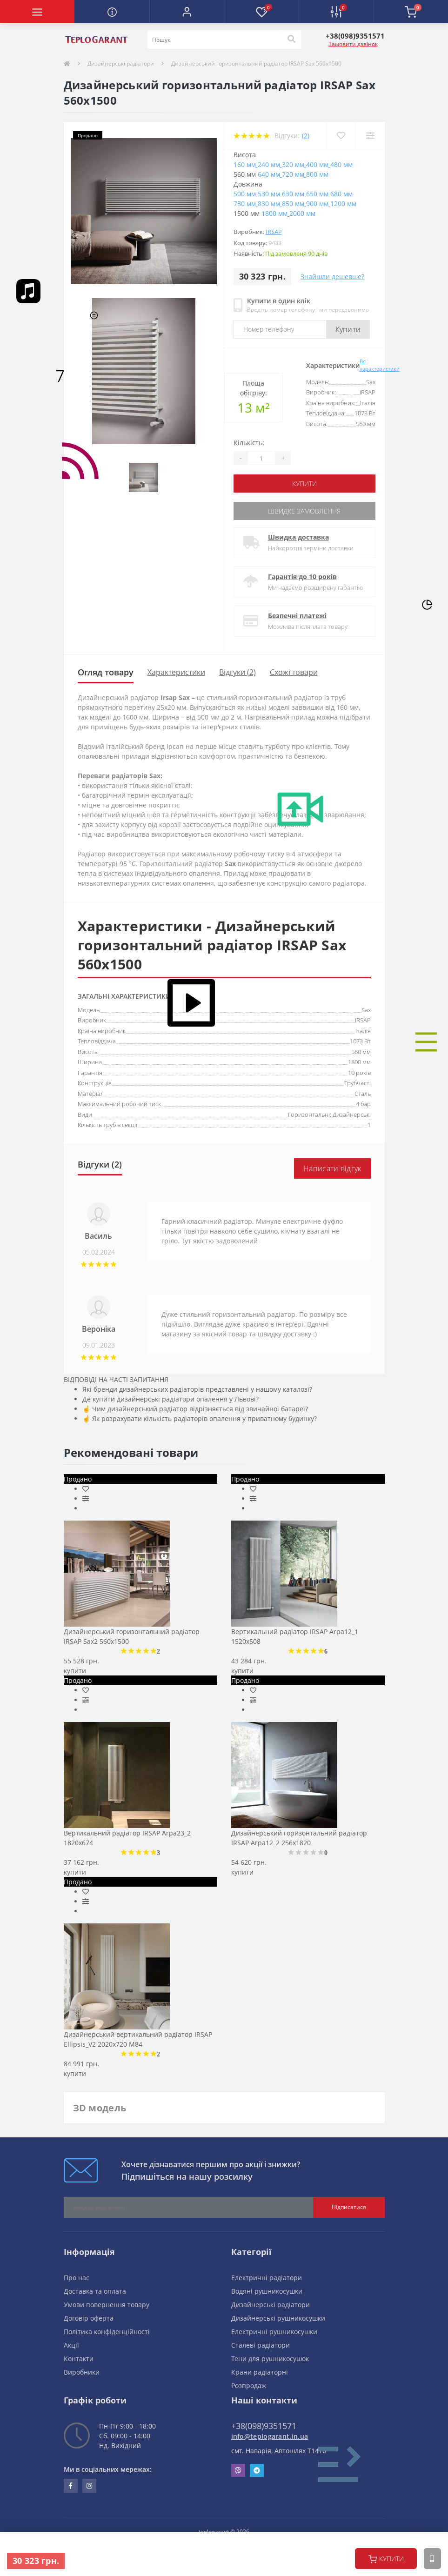 This screenshot has width=448, height=2576. I want to click on open the navigation menu, so click(426, 1042).